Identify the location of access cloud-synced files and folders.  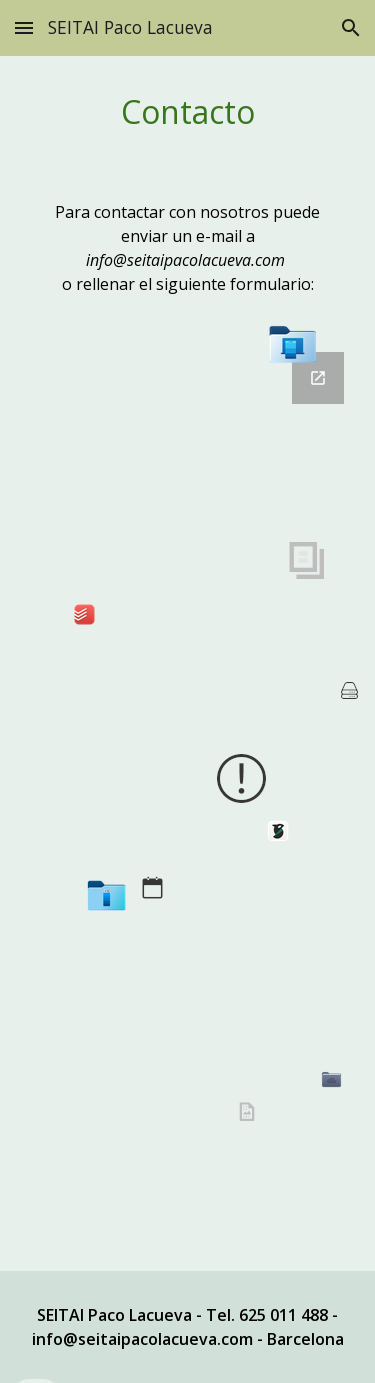
(331, 1079).